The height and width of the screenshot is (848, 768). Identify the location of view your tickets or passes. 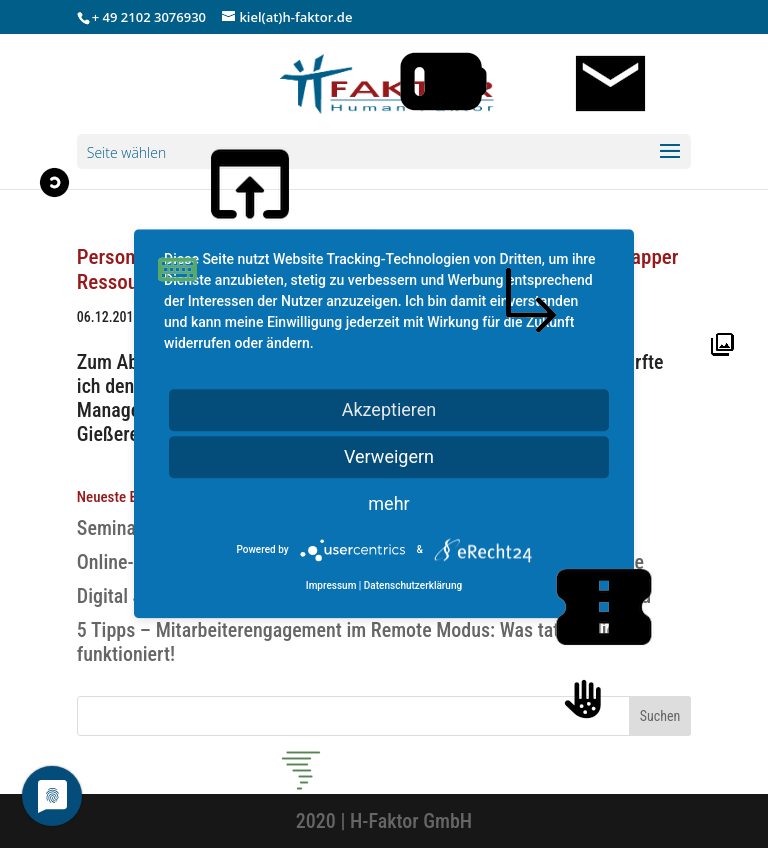
(604, 607).